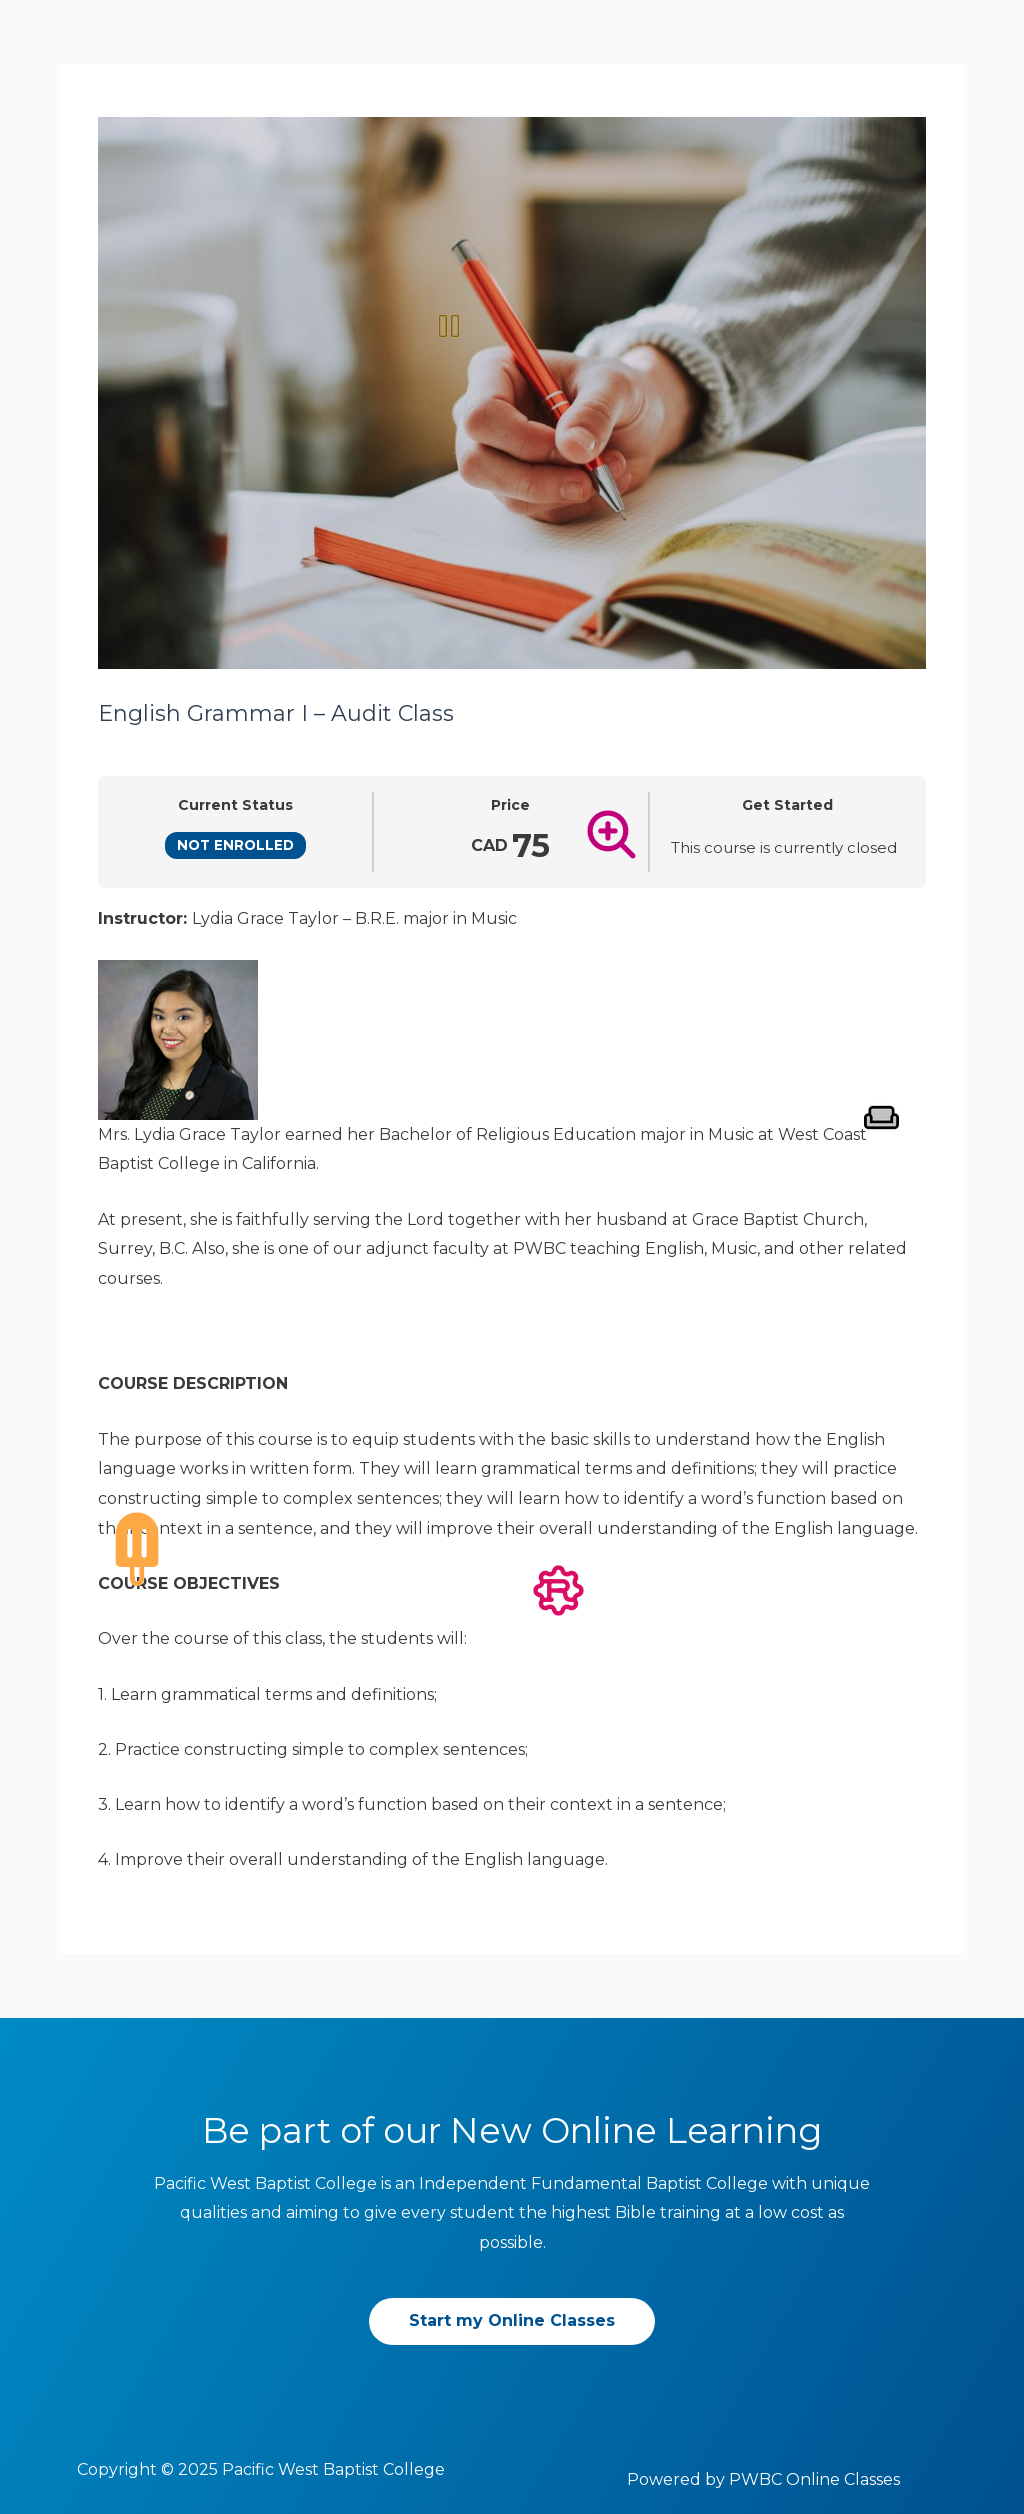 The height and width of the screenshot is (2514, 1024). Describe the element at coordinates (558, 1590) in the screenshot. I see `rust programming language logo` at that location.